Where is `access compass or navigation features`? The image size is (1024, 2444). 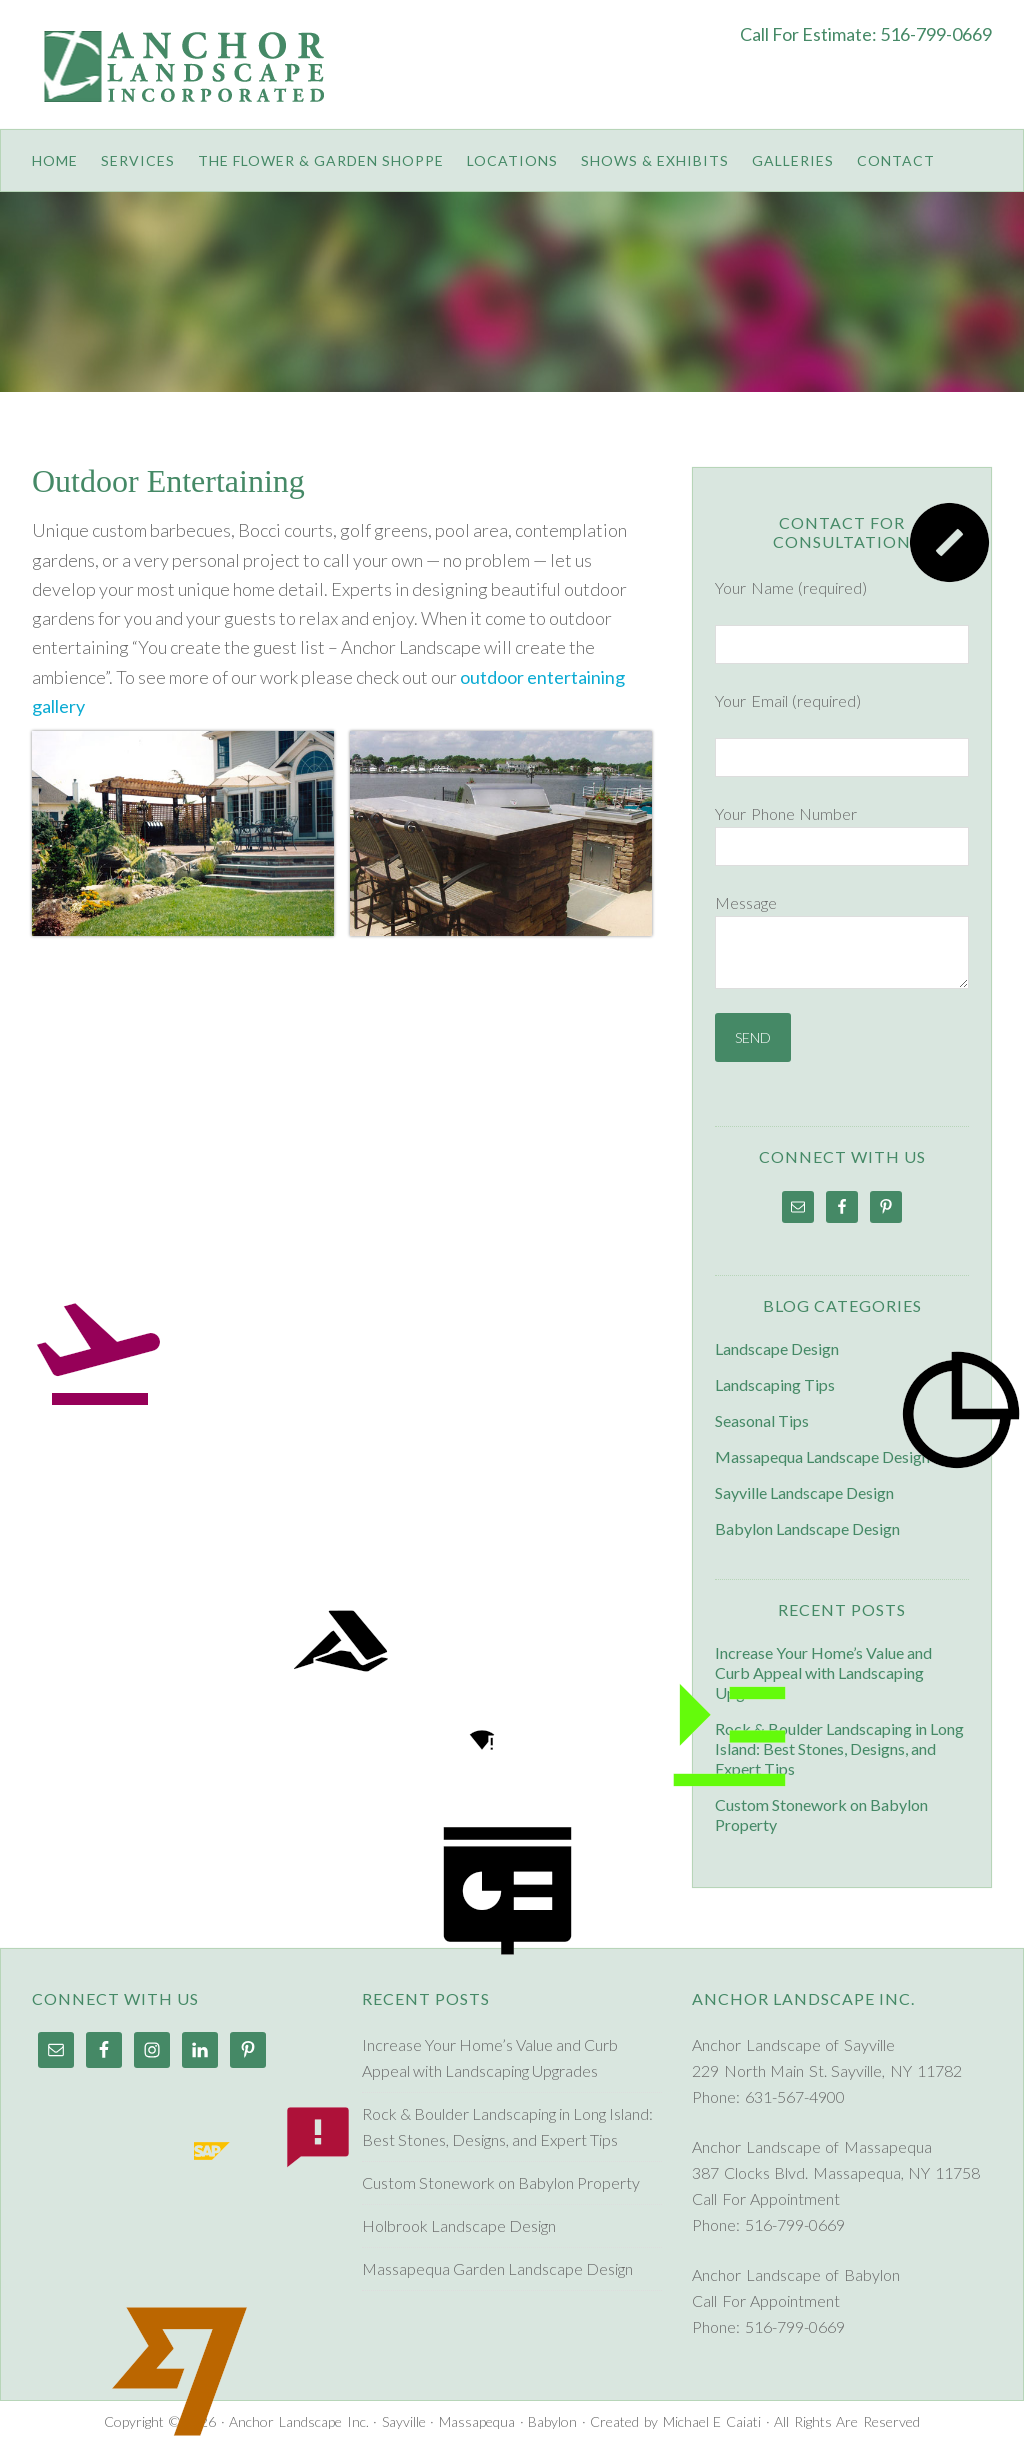
access compass or navigation features is located at coordinates (949, 542).